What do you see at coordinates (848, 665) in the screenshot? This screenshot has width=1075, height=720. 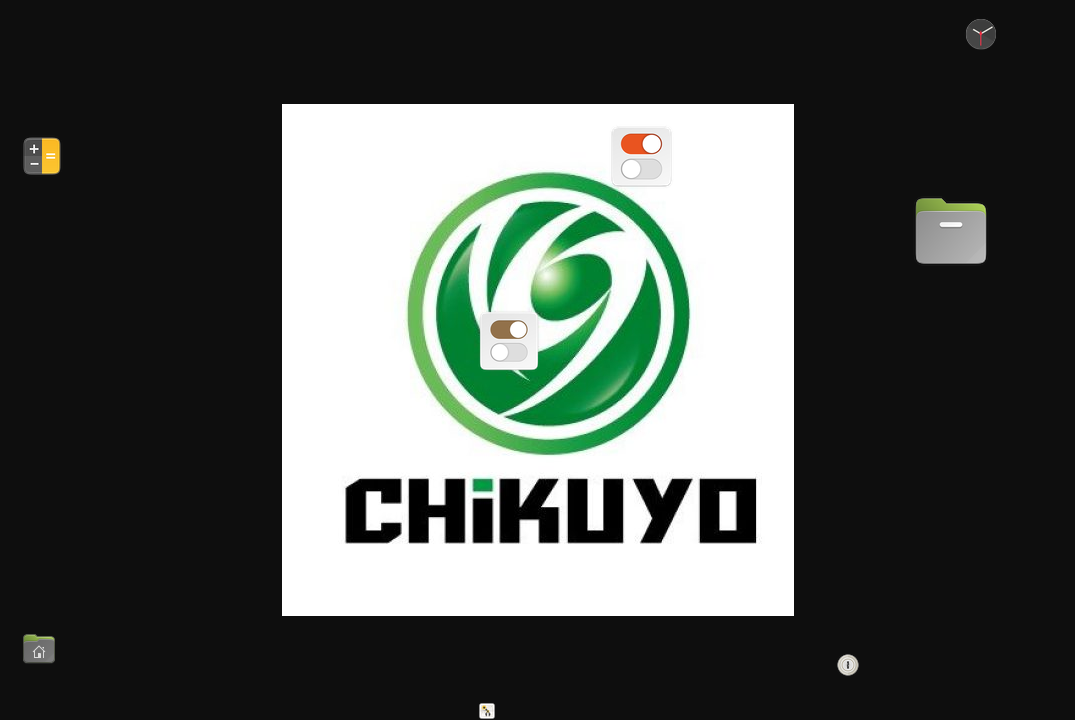 I see `open the passwords app` at bounding box center [848, 665].